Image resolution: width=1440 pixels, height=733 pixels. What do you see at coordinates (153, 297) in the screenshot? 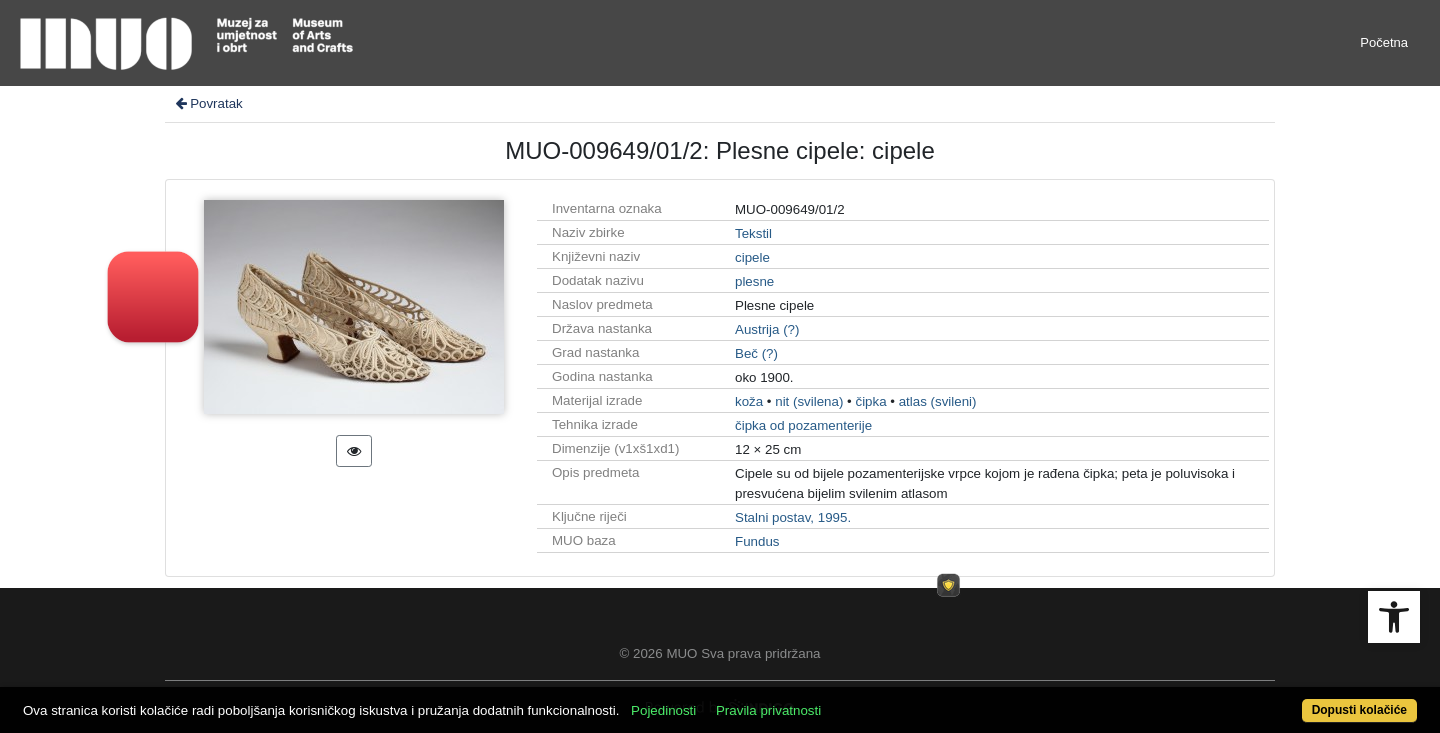
I see `blank app icon template for customization` at bounding box center [153, 297].